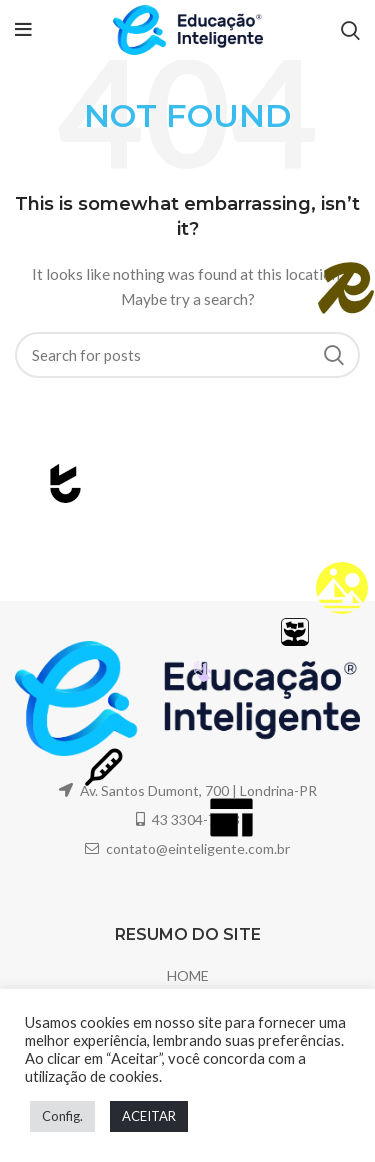 The image size is (375, 1162). Describe the element at coordinates (295, 632) in the screenshot. I see `openfaas serverless platform logo` at that location.